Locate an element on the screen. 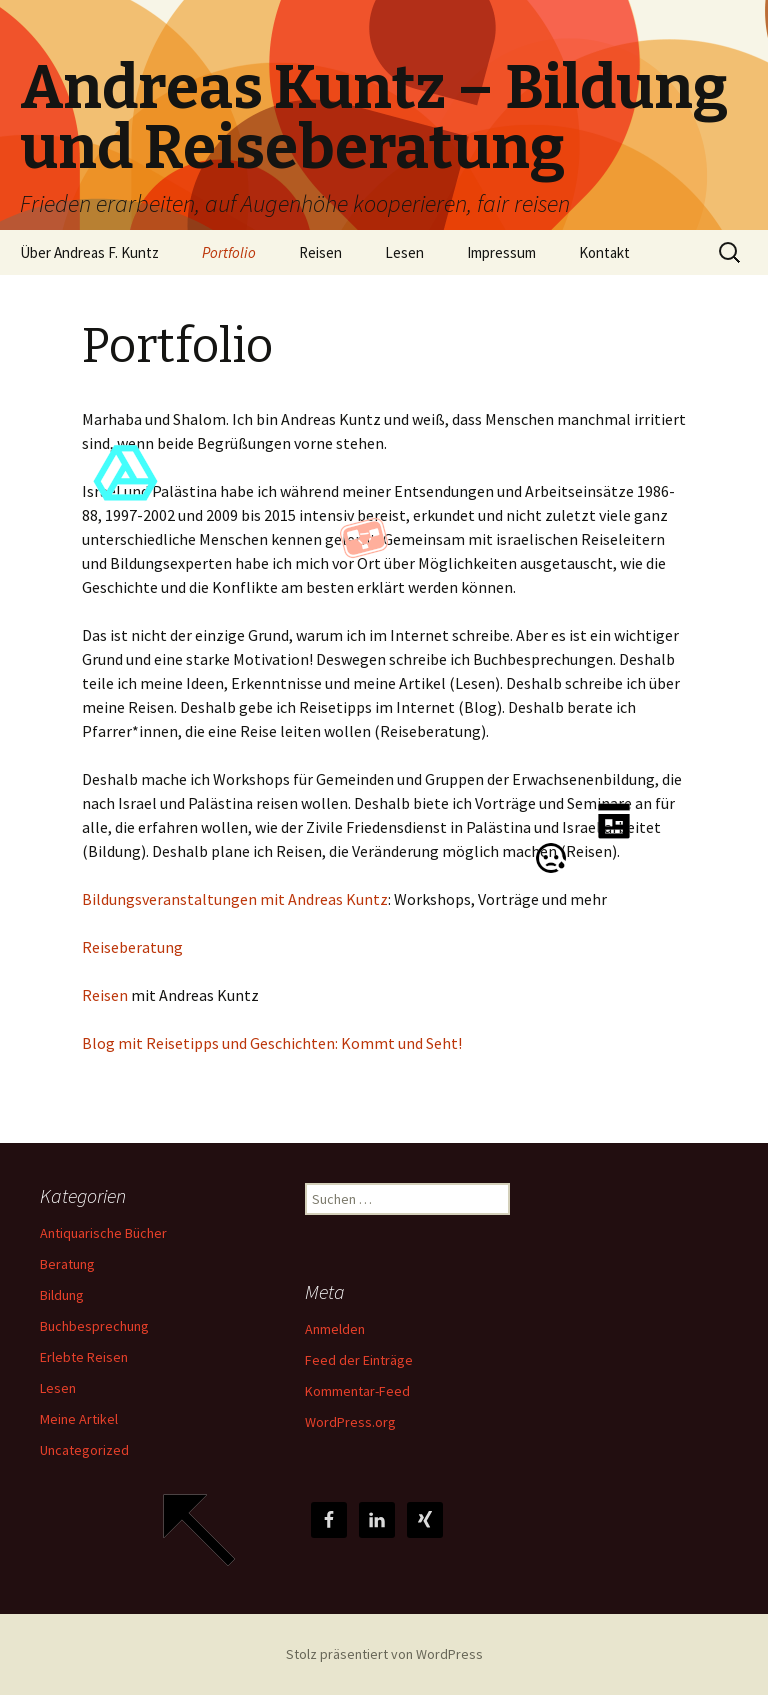 Image resolution: width=768 pixels, height=1695 pixels. indicate a sad or negative reaction is located at coordinates (551, 858).